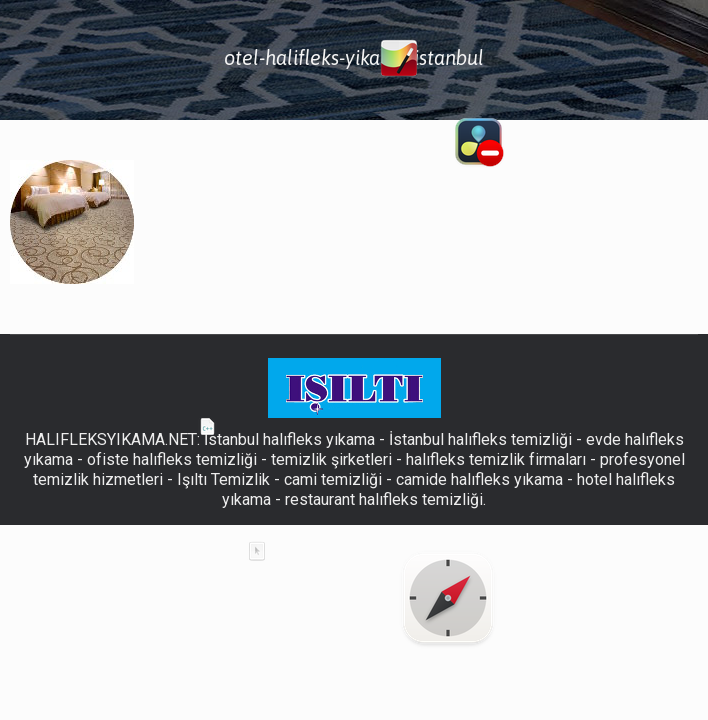  What do you see at coordinates (478, 141) in the screenshot?
I see `uninstall DaVinci Resolve application` at bounding box center [478, 141].